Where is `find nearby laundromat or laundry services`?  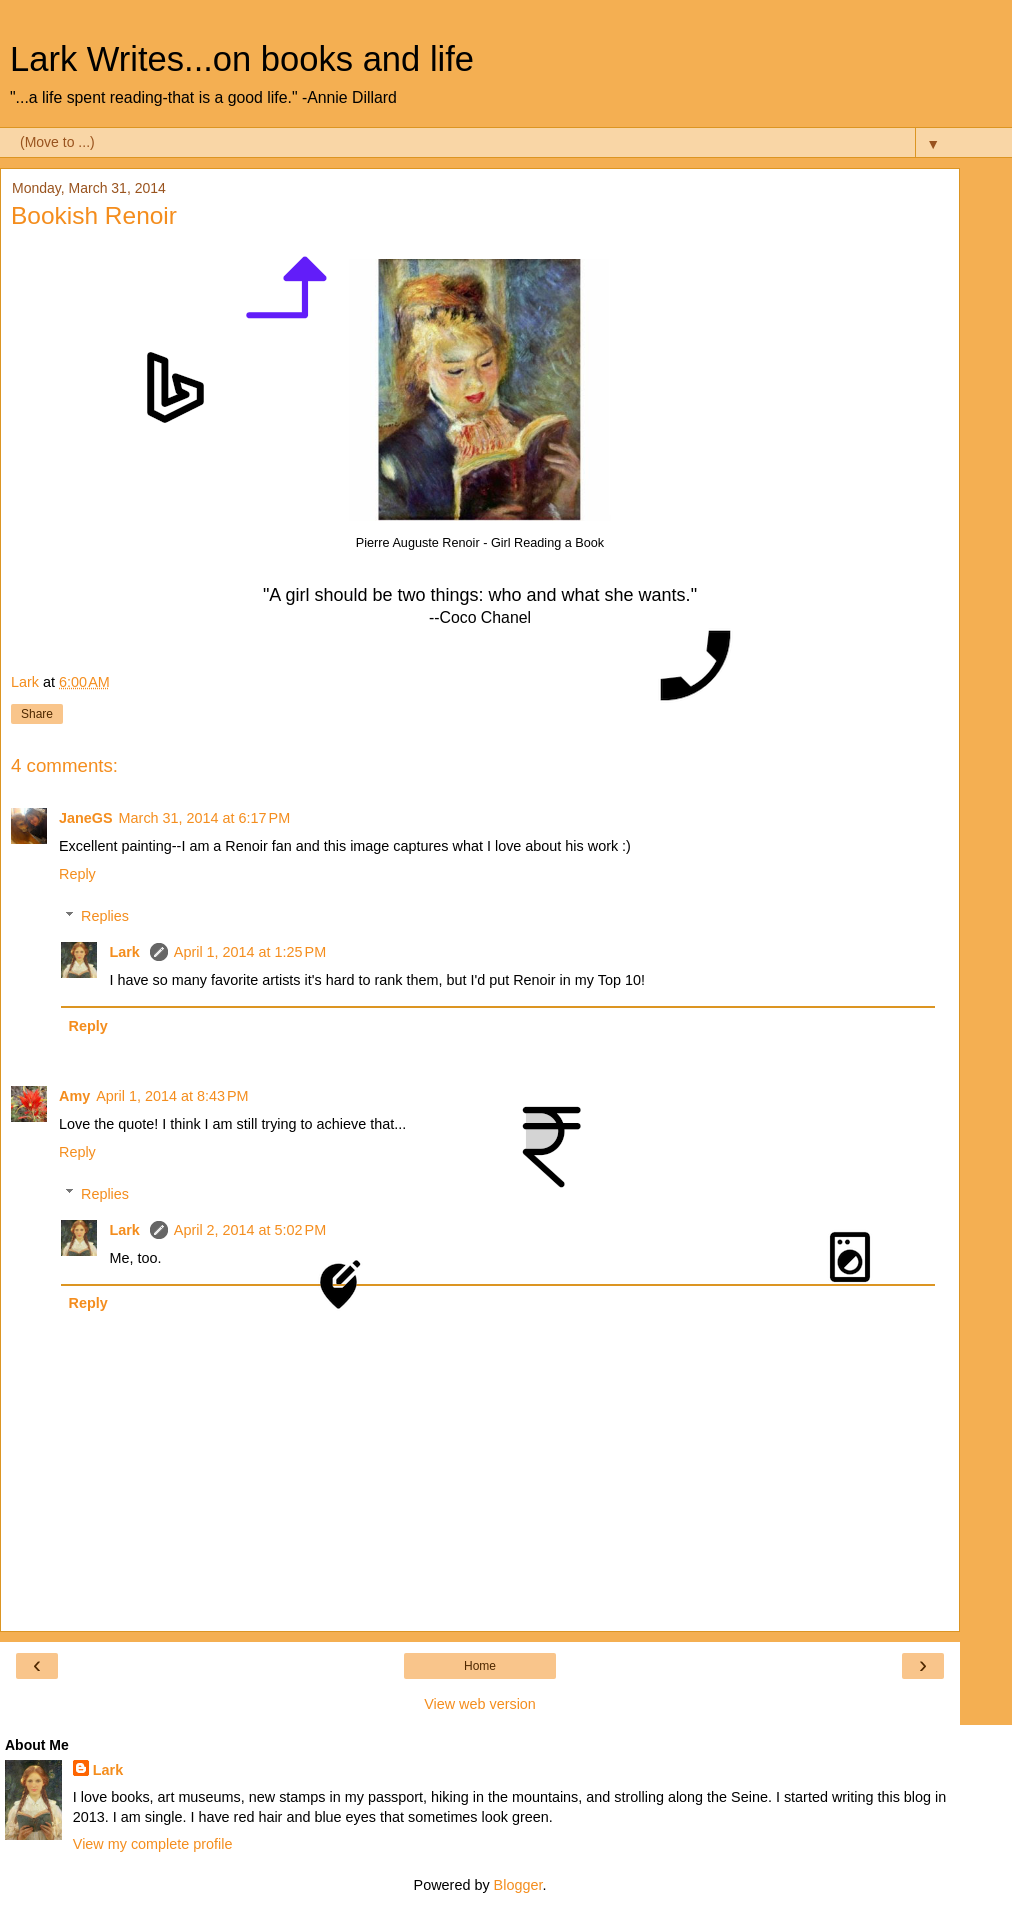
find nearby laundromat or laundry services is located at coordinates (850, 1257).